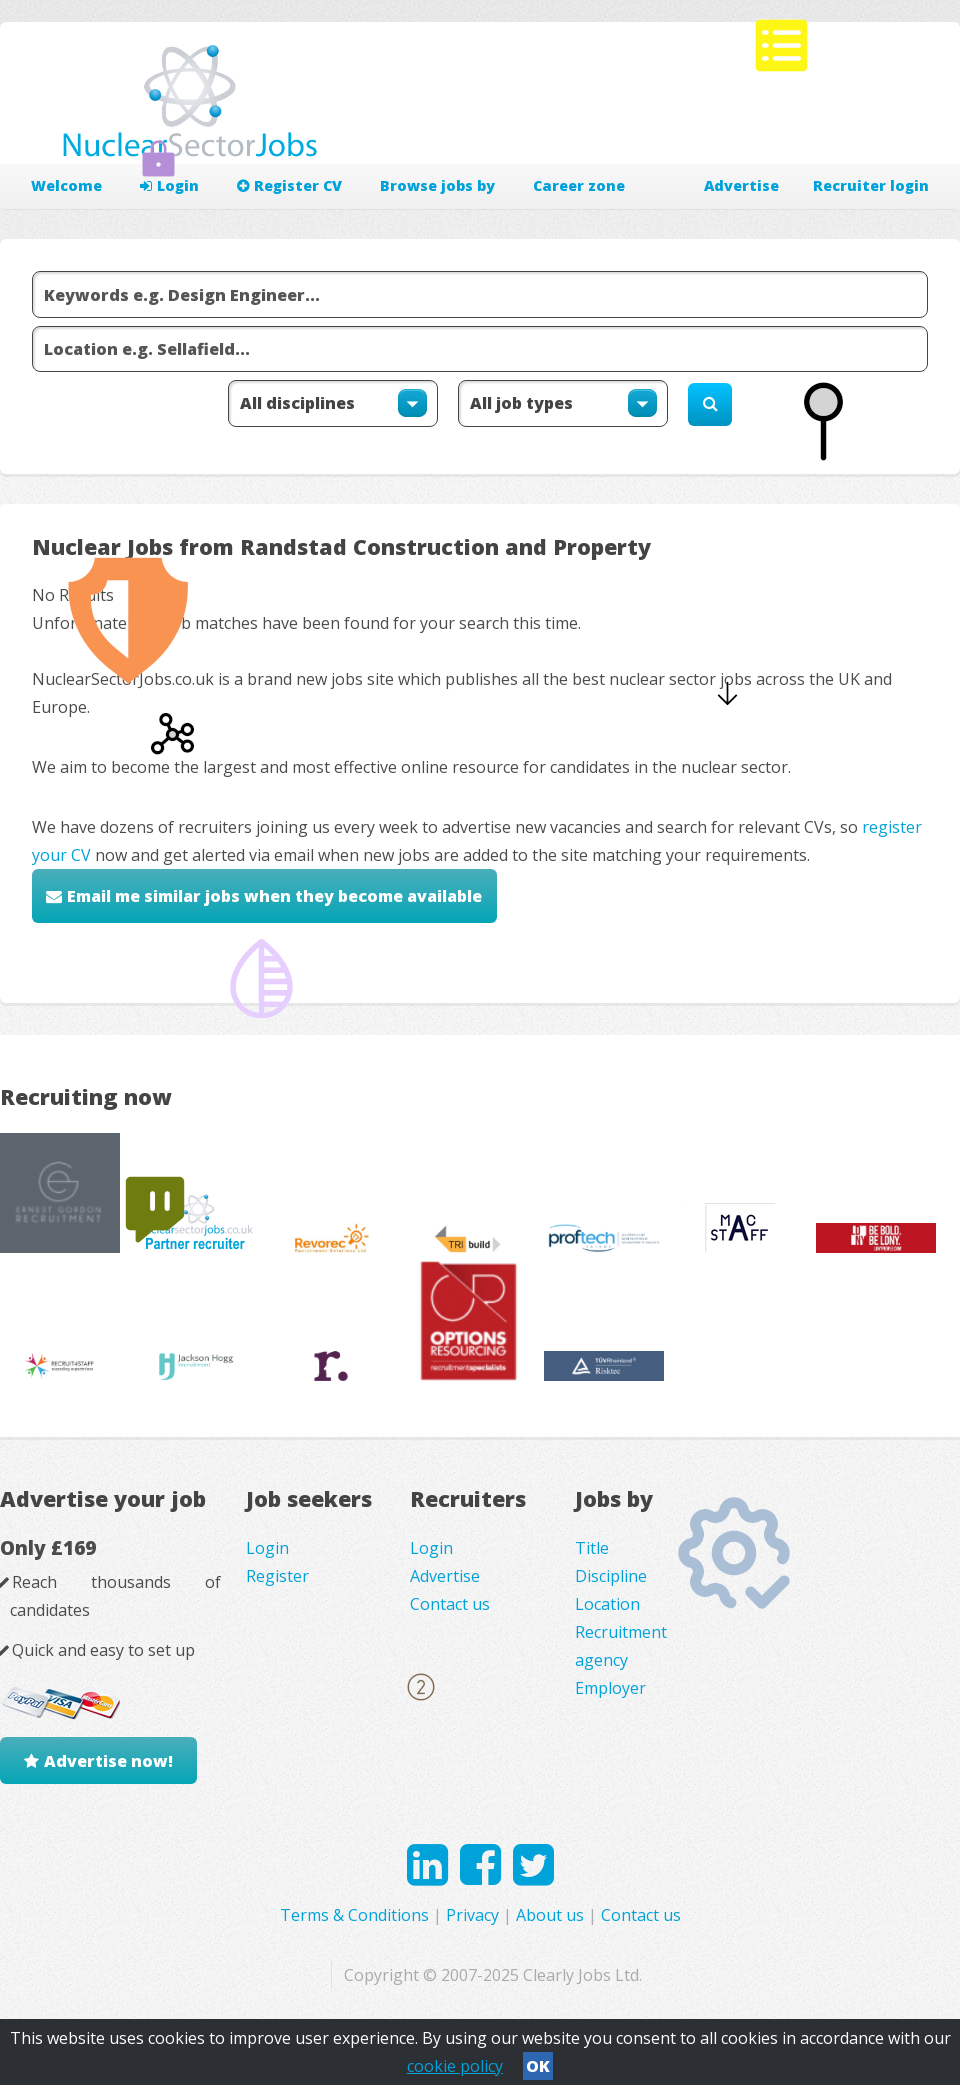  I want to click on scroll down or view more content, so click(727, 693).